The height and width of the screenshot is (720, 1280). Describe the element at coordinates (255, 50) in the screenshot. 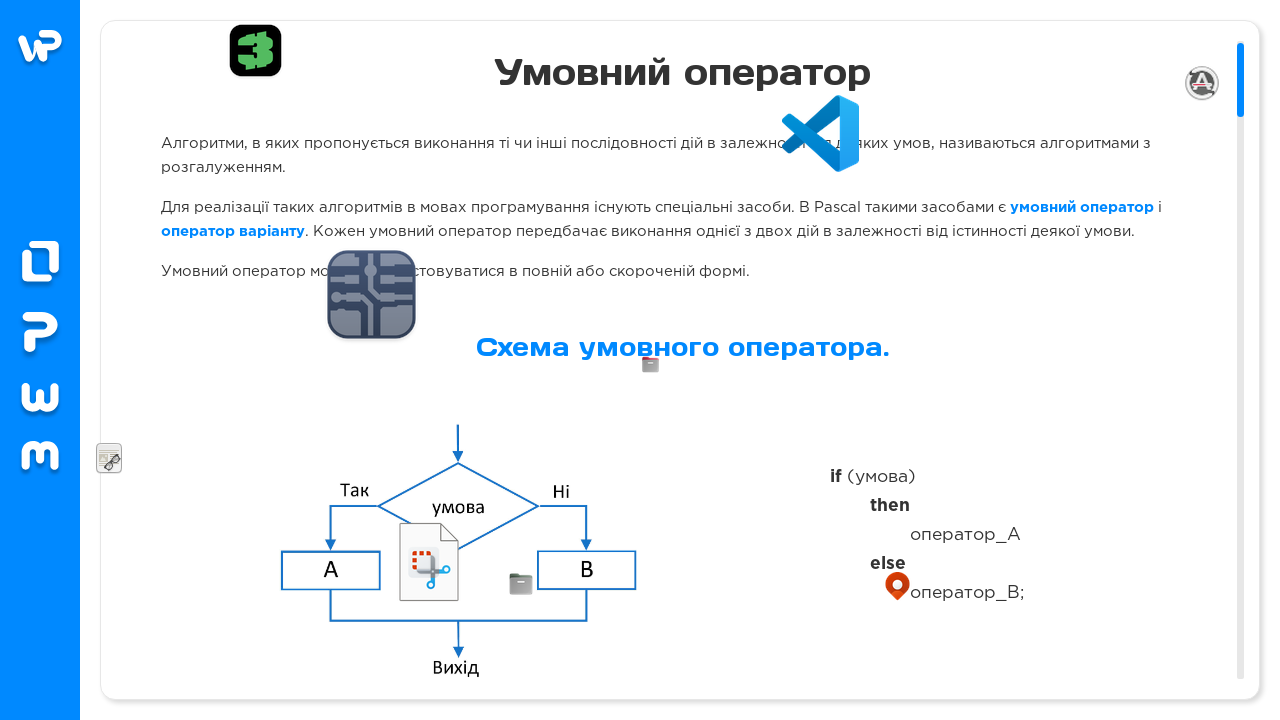

I see `launch payday 3 game` at that location.